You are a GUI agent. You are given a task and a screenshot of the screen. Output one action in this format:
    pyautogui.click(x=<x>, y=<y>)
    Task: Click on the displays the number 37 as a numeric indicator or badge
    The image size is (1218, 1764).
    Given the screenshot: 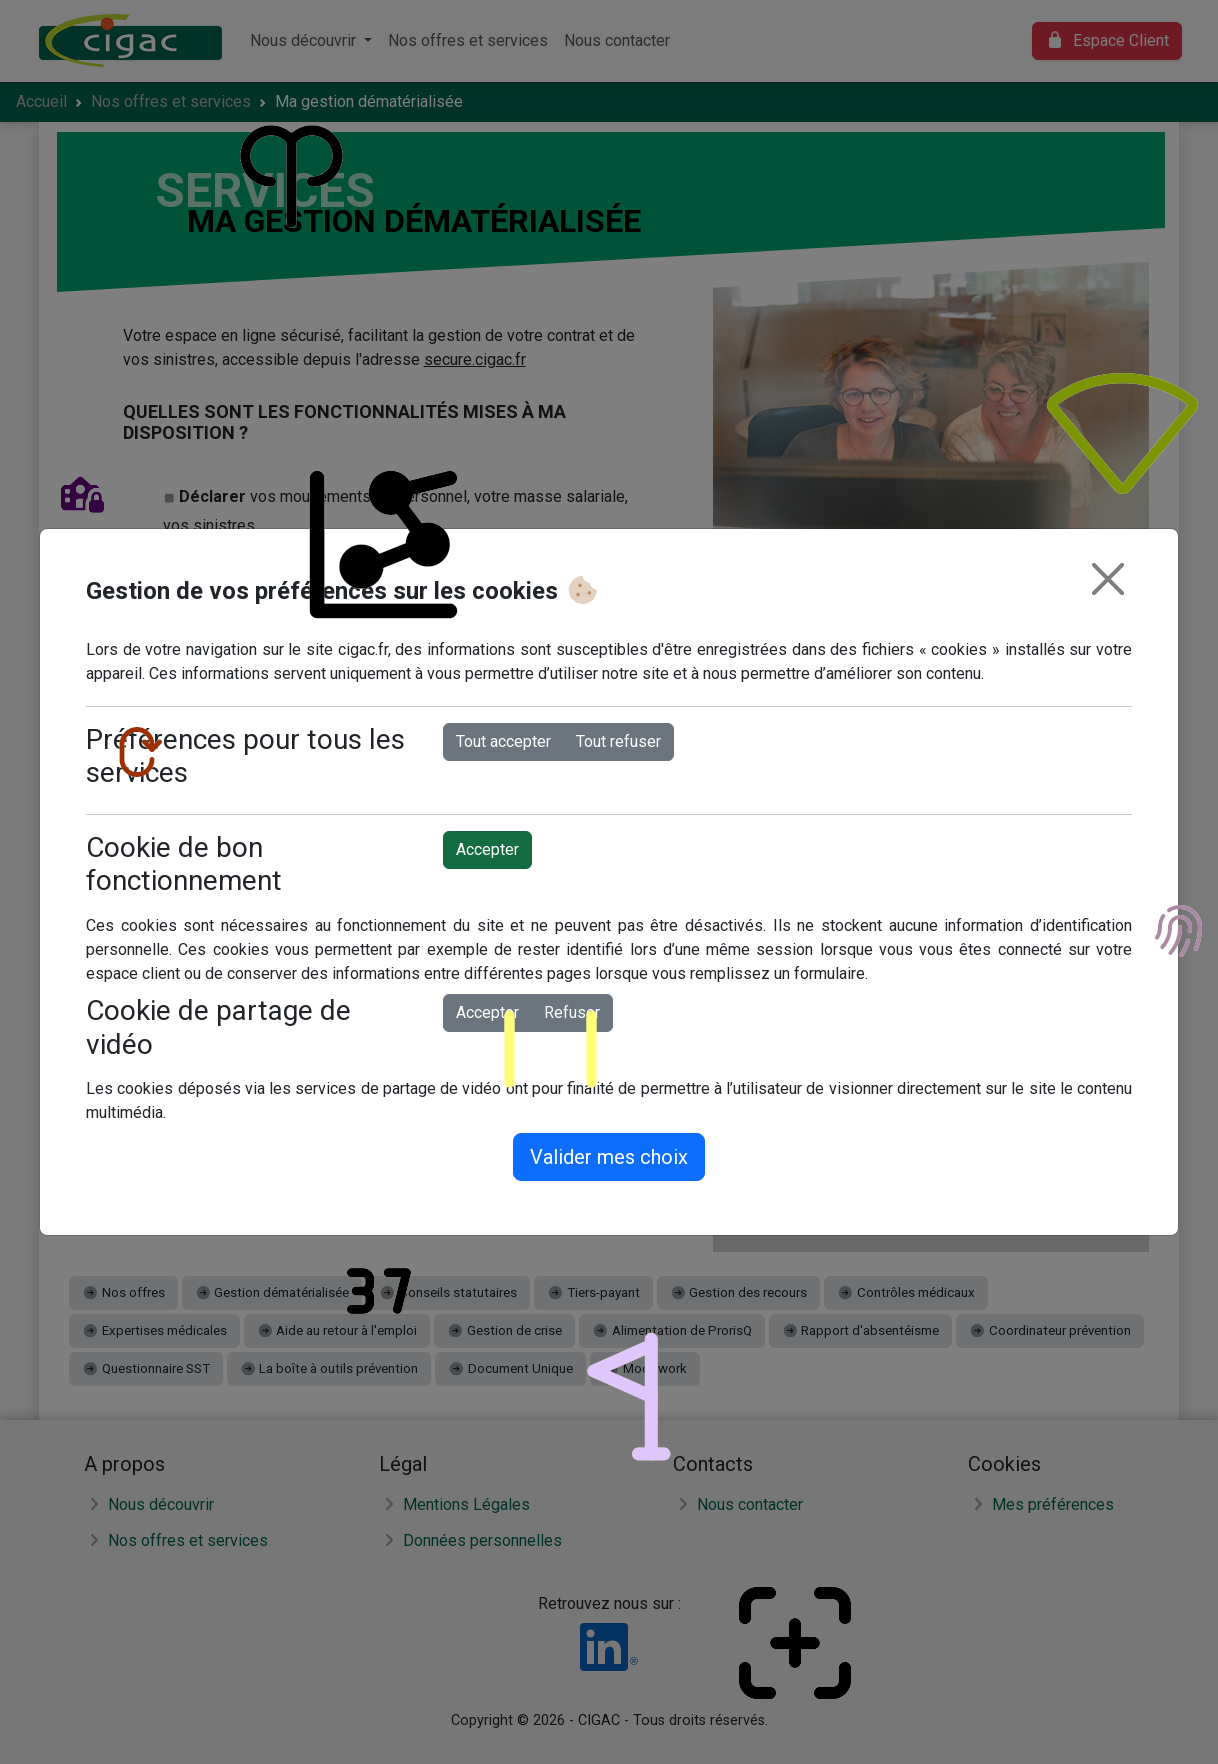 What is the action you would take?
    pyautogui.click(x=379, y=1291)
    